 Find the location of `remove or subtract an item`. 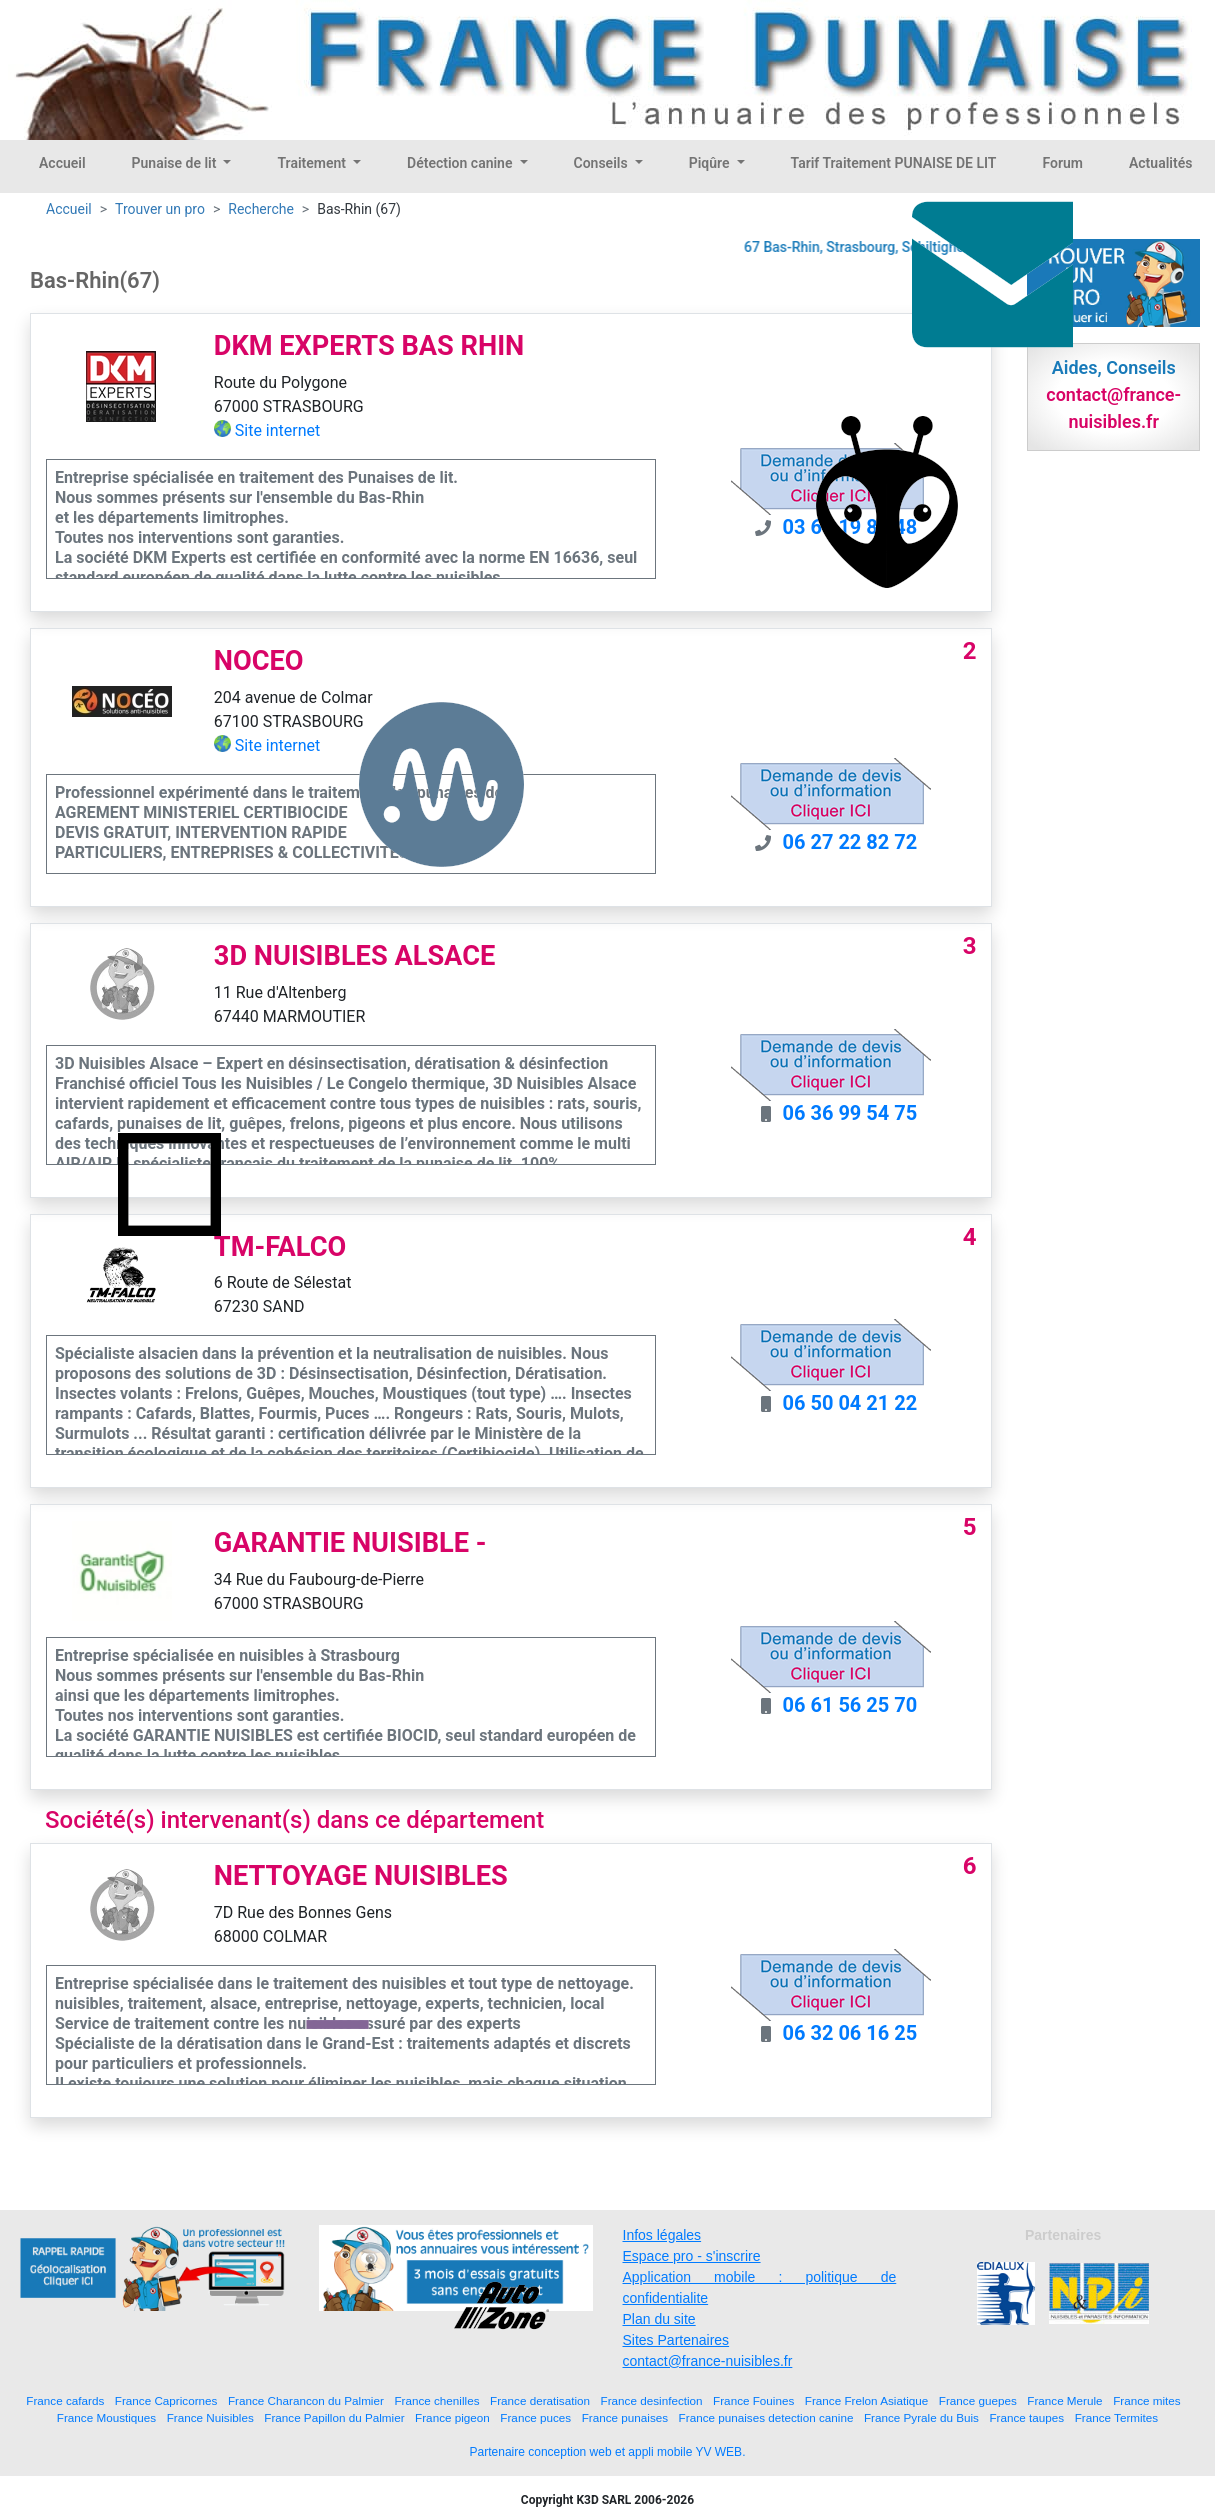

remove or subtract an item is located at coordinates (337, 2024).